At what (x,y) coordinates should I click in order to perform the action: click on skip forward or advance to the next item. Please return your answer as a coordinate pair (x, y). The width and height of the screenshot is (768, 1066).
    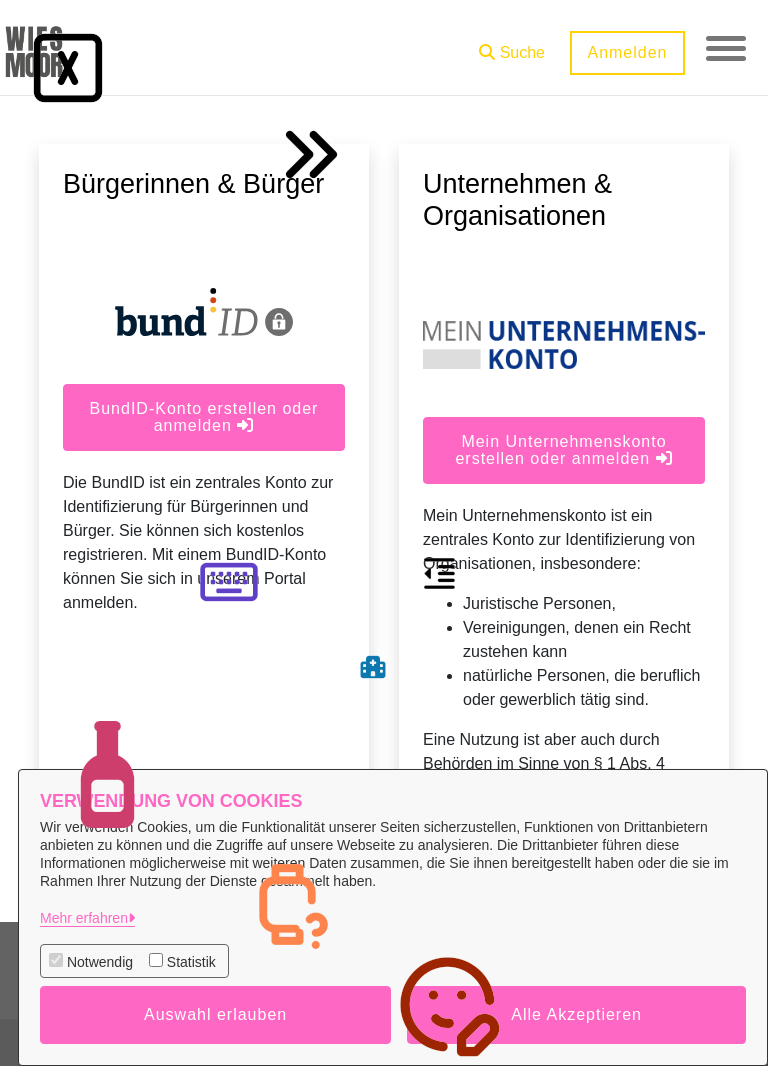
    Looking at the image, I should click on (309, 154).